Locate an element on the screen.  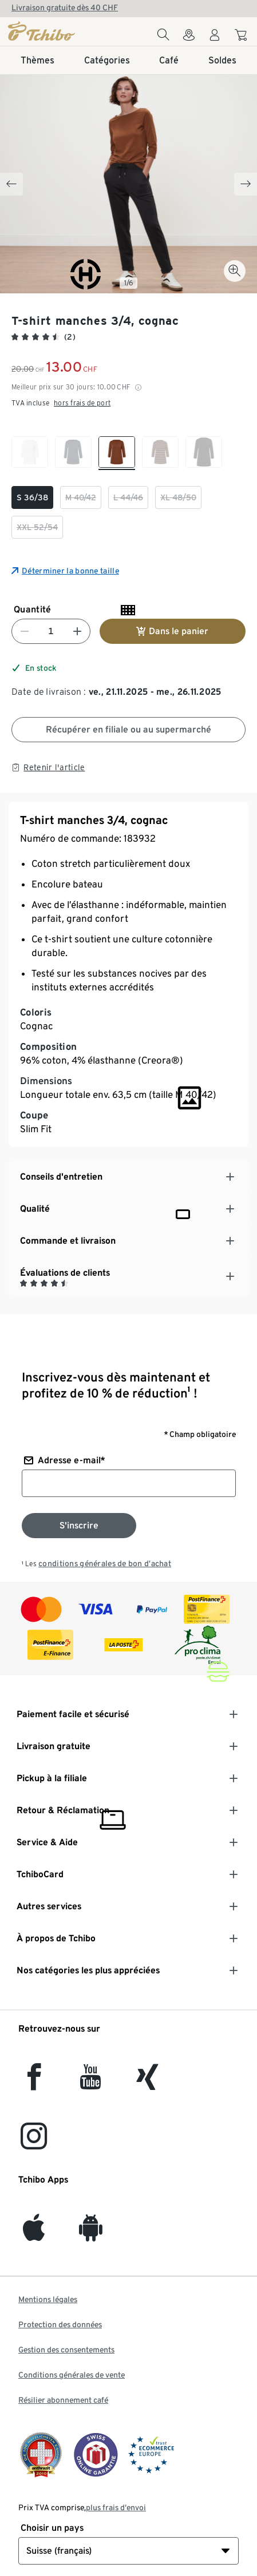
switch to comfortable grid view is located at coordinates (128, 610).